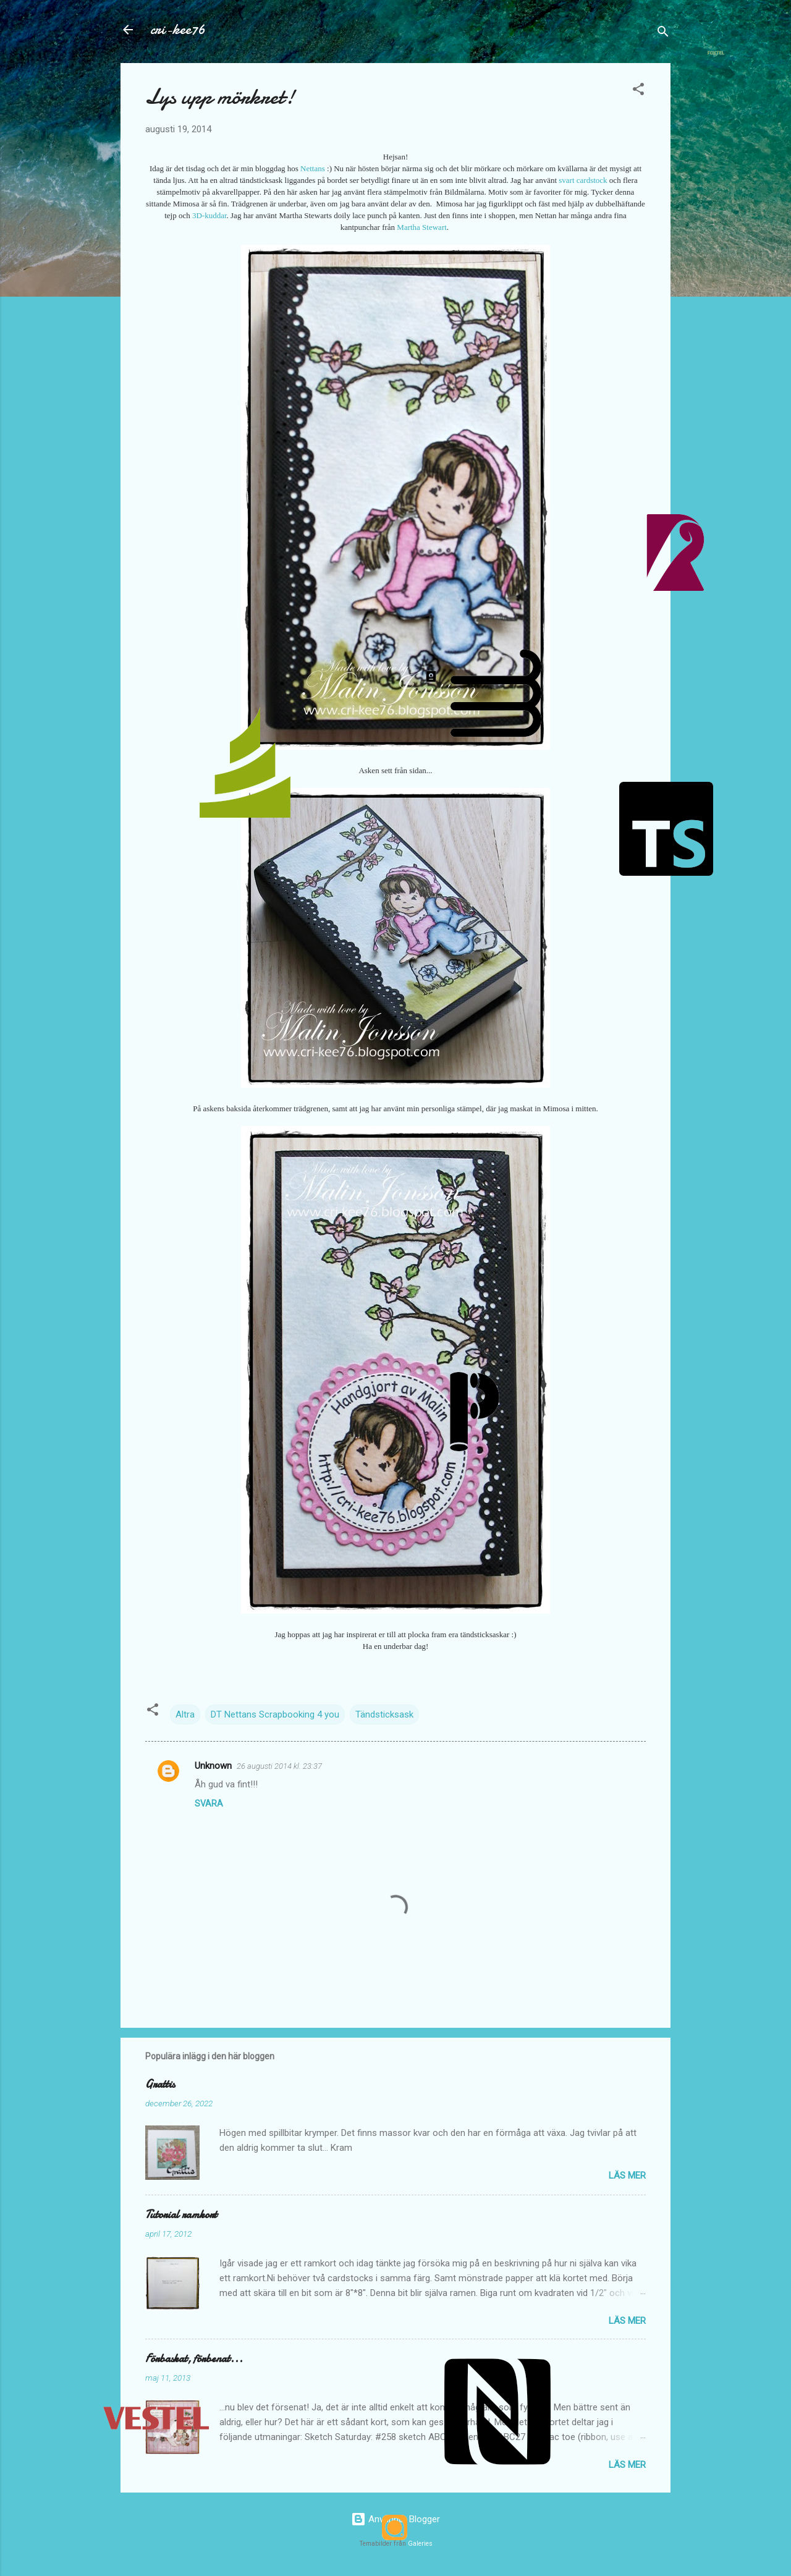 The height and width of the screenshot is (2576, 791). Describe the element at coordinates (666, 829) in the screenshot. I see `typescript programming language logo` at that location.